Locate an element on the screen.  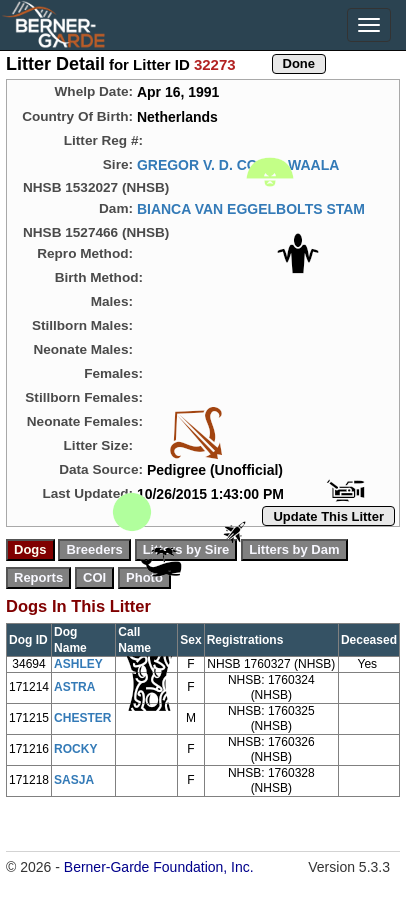
start recording video is located at coordinates (345, 490).